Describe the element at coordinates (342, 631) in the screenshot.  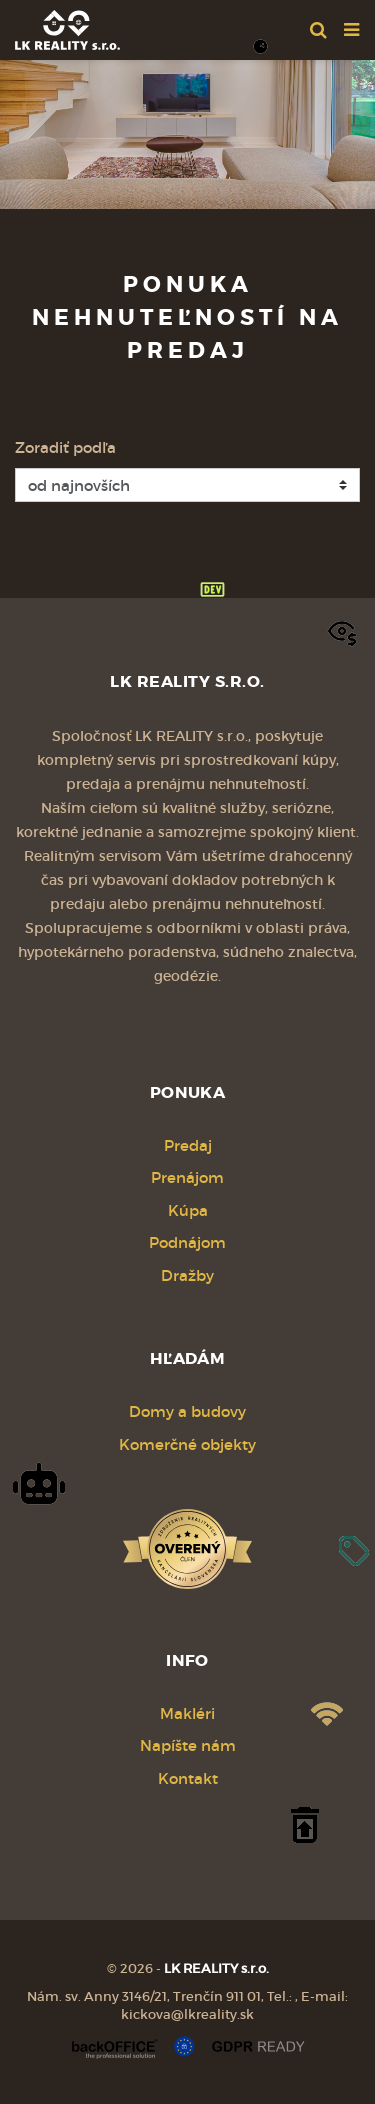
I see `view pricing or cost details` at that location.